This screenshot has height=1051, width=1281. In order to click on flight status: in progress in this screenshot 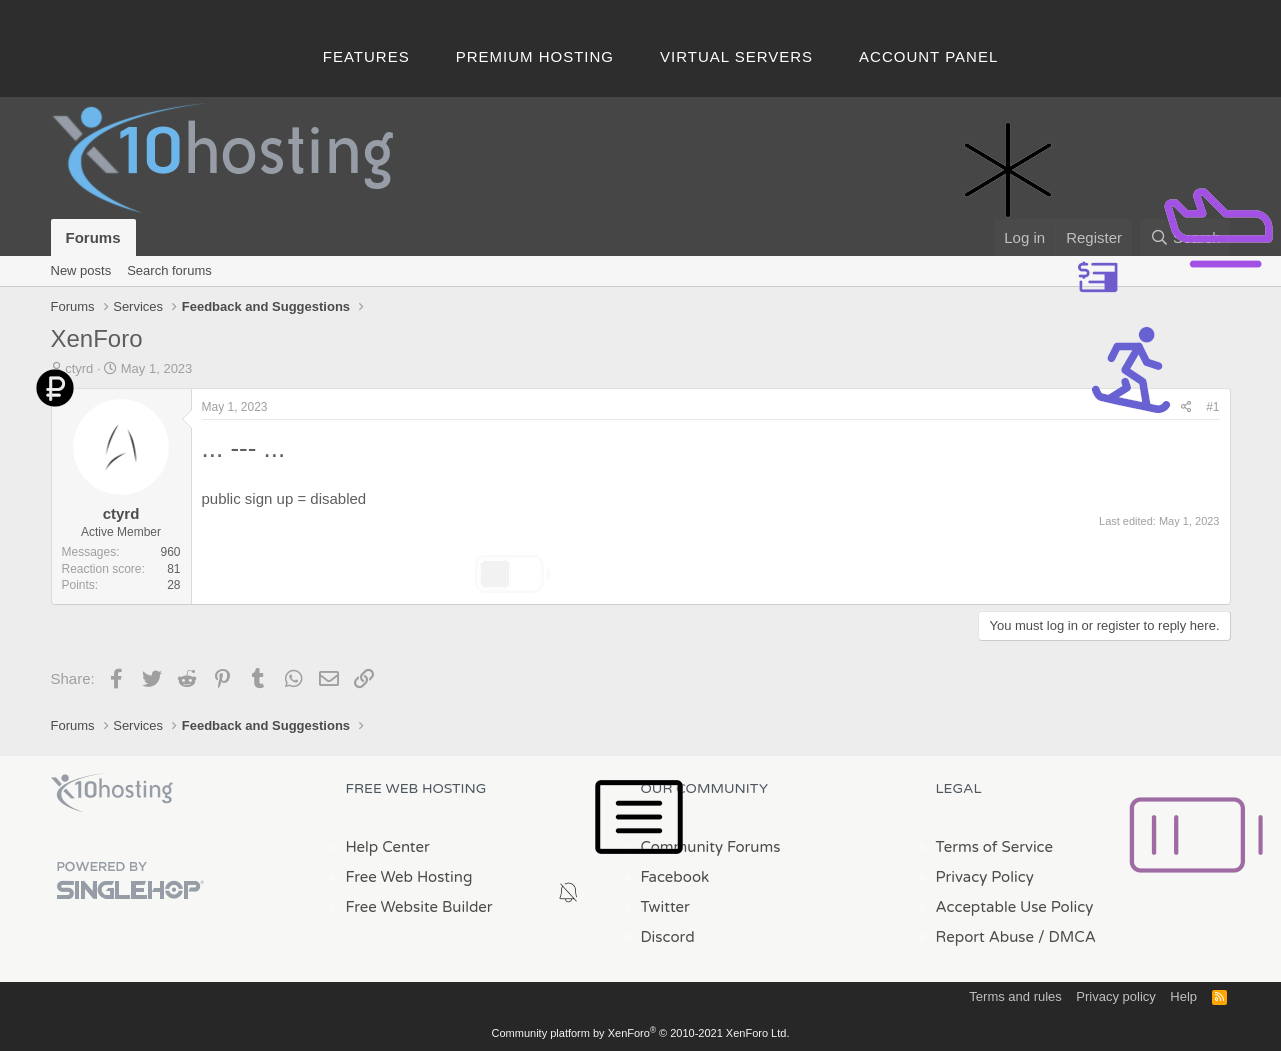, I will do `click(1218, 224)`.